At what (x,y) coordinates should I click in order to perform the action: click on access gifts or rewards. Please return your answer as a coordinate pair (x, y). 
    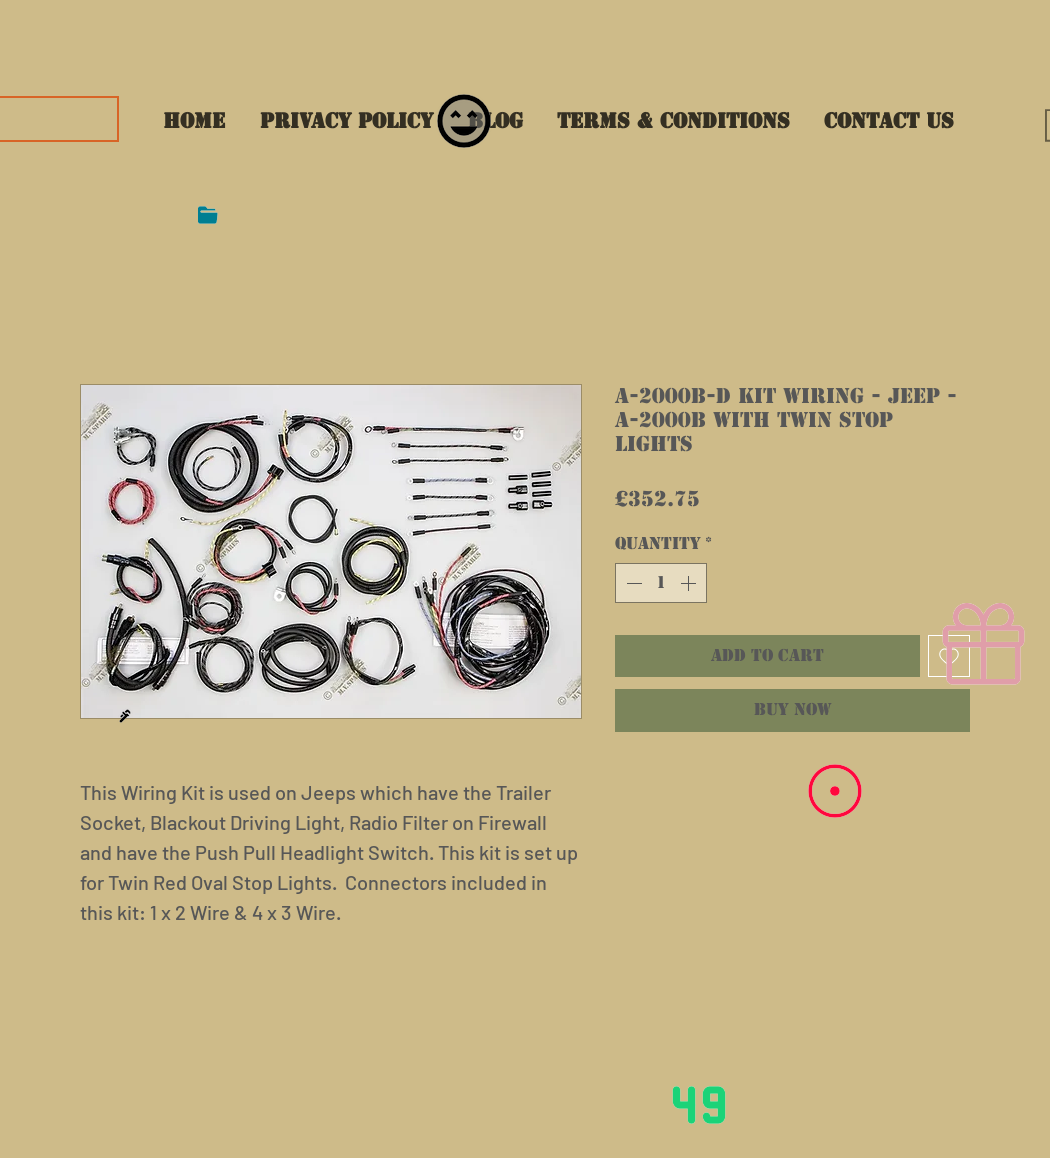
    Looking at the image, I should click on (983, 647).